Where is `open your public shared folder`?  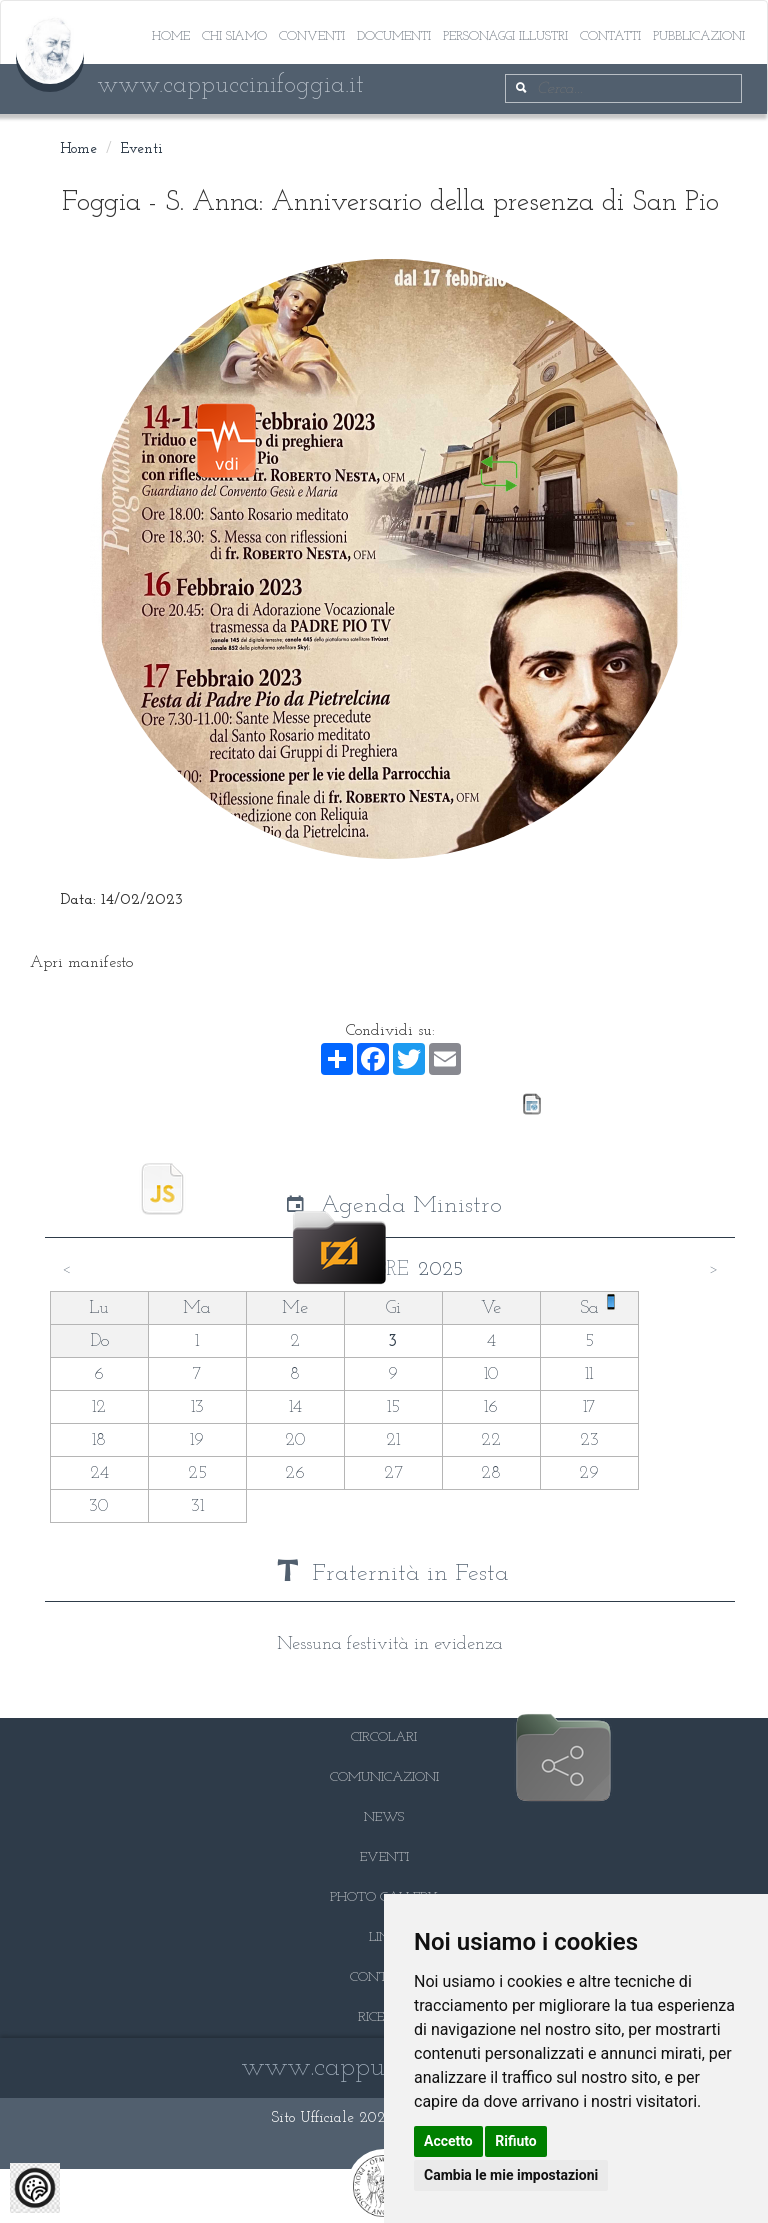 open your public shared folder is located at coordinates (563, 1757).